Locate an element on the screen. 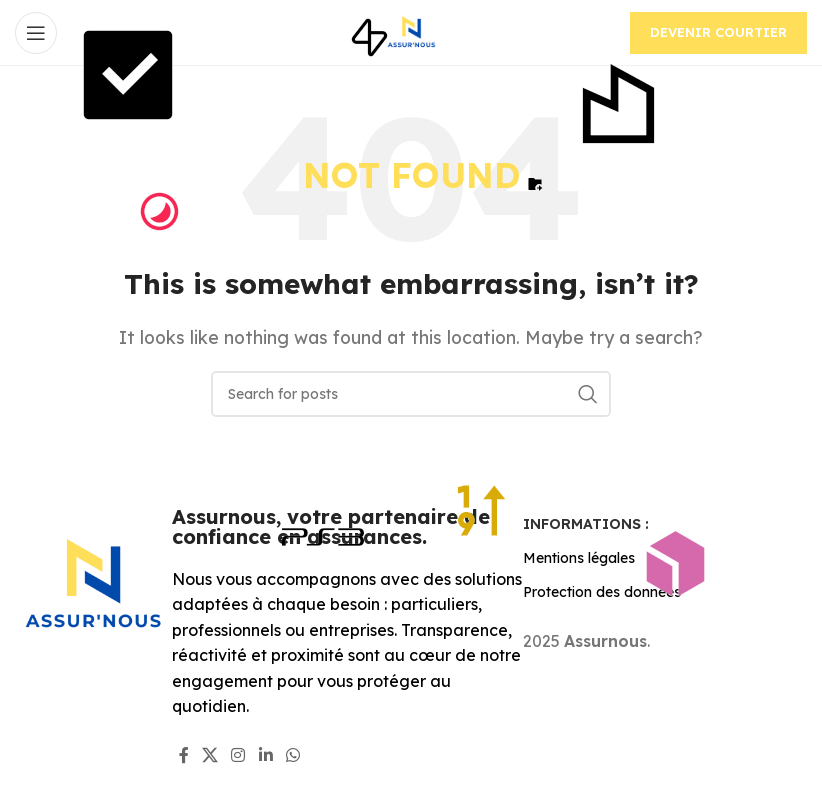 The image size is (822, 801). view building or property details is located at coordinates (618, 107).